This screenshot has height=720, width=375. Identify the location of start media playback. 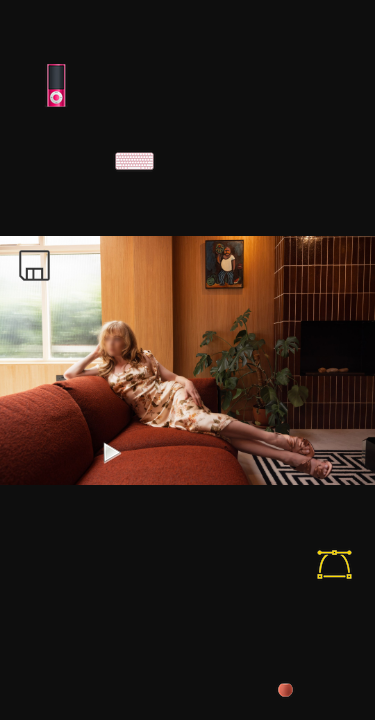
(111, 452).